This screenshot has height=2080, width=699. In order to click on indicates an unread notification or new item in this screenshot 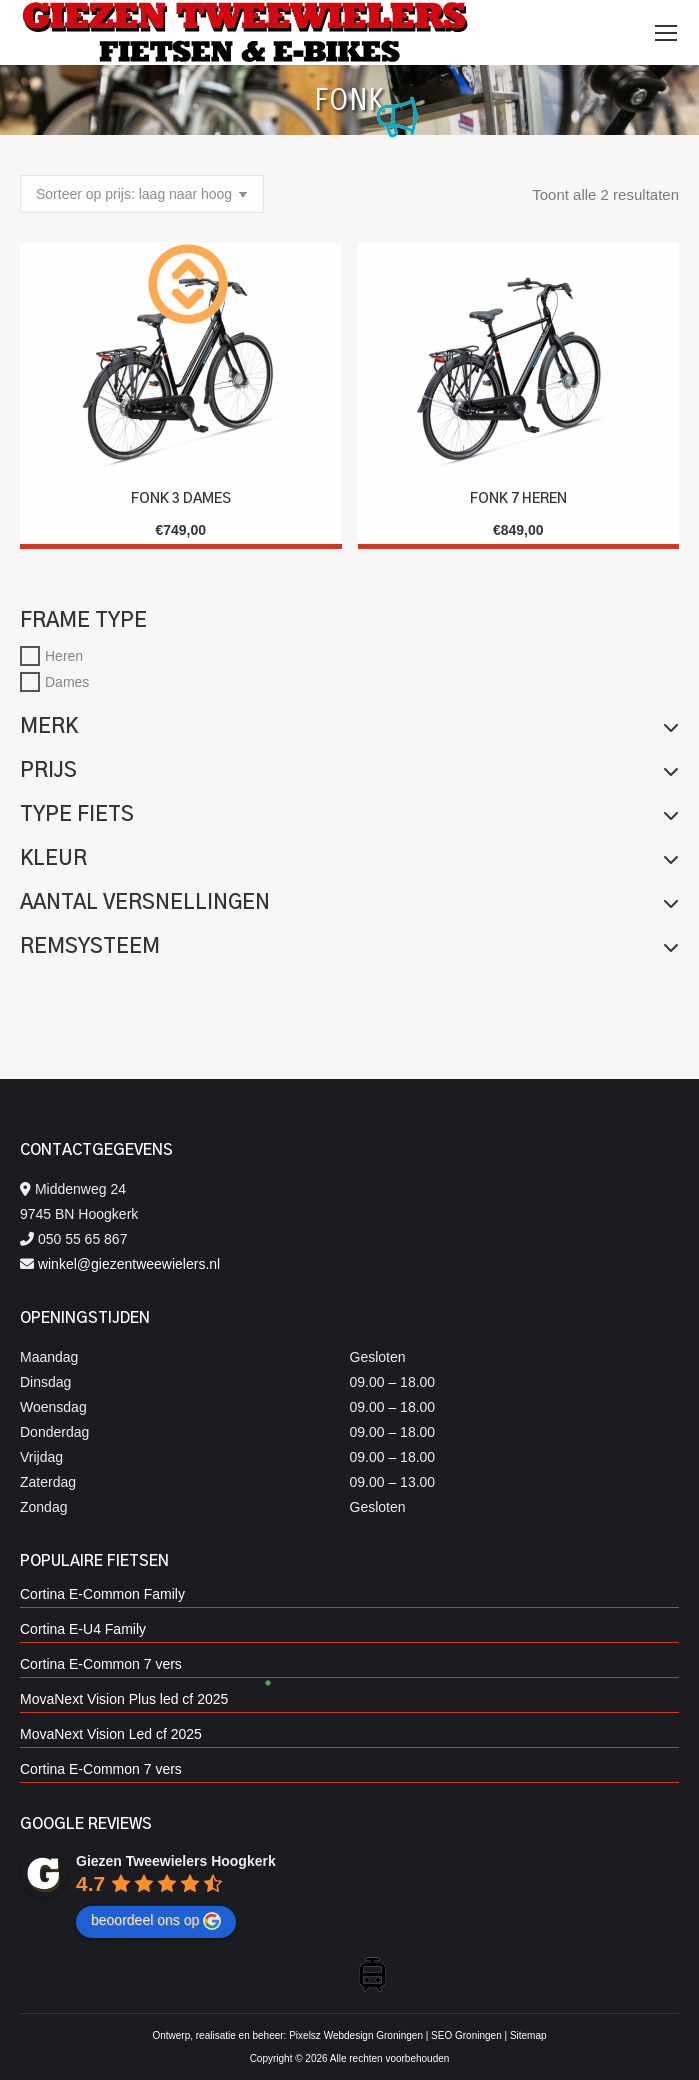, I will do `click(268, 1683)`.